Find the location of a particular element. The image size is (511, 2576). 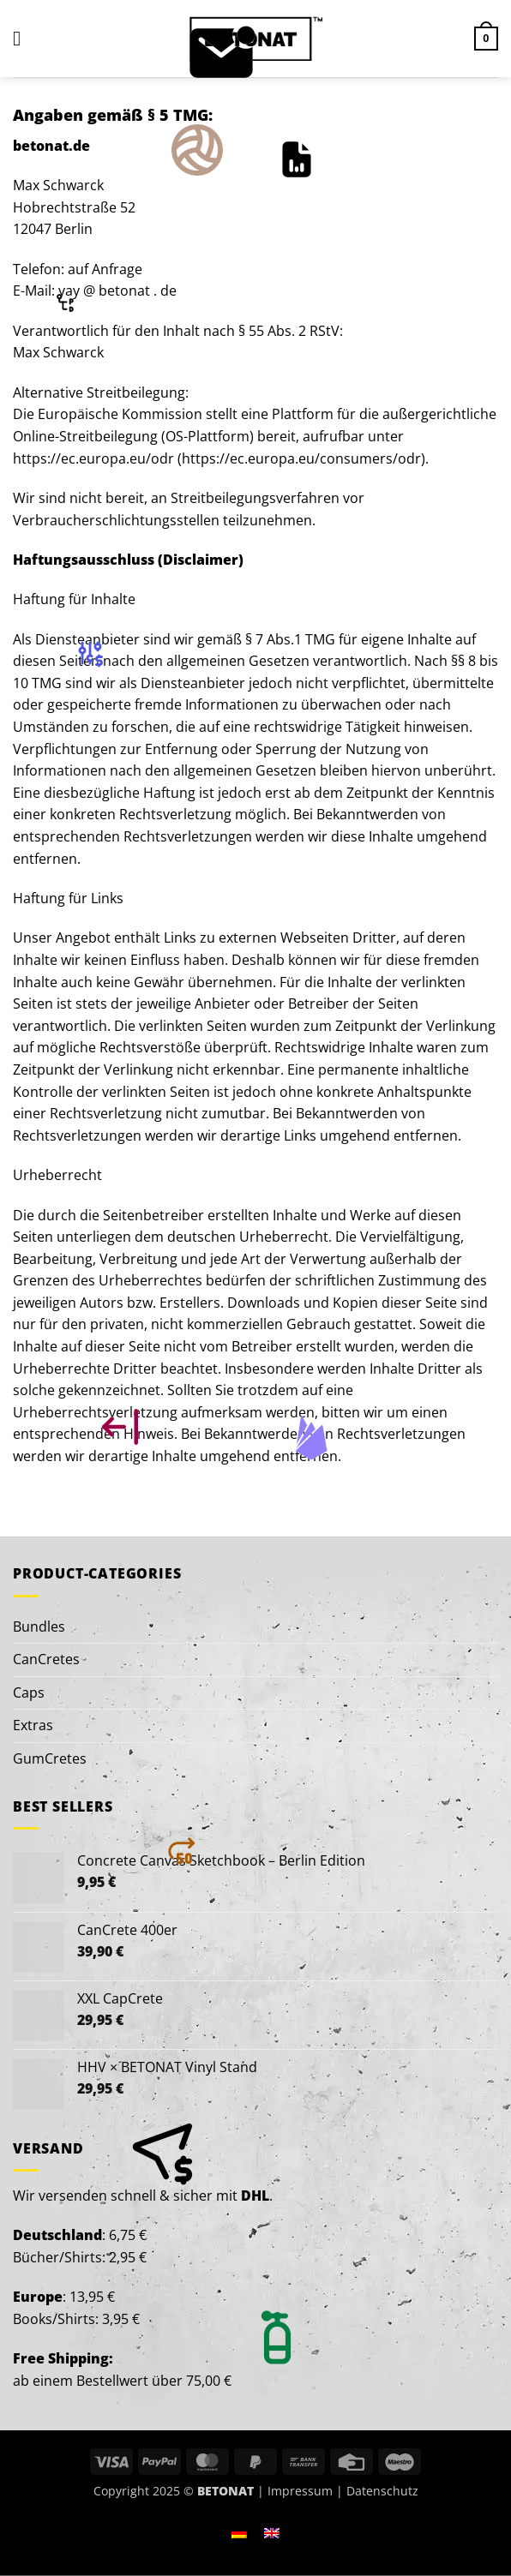

view file analytics or statistics is located at coordinates (297, 159).